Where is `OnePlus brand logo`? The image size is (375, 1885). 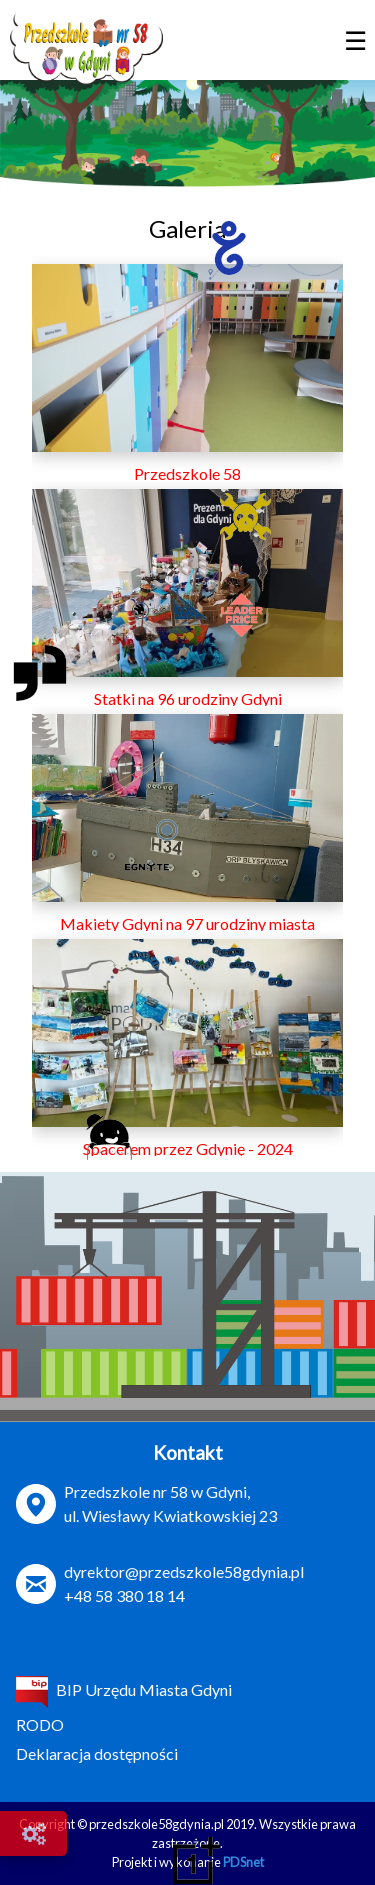 OnePlus brand logo is located at coordinates (196, 1860).